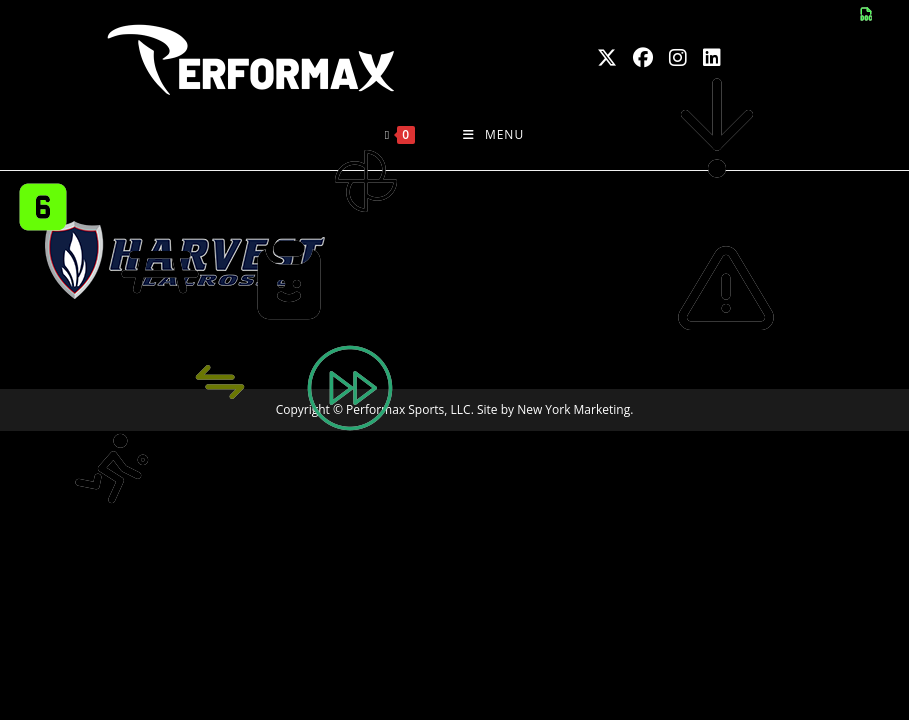 Image resolution: width=909 pixels, height=720 pixels. What do you see at coordinates (160, 274) in the screenshot?
I see `find nearby picnic areas` at bounding box center [160, 274].